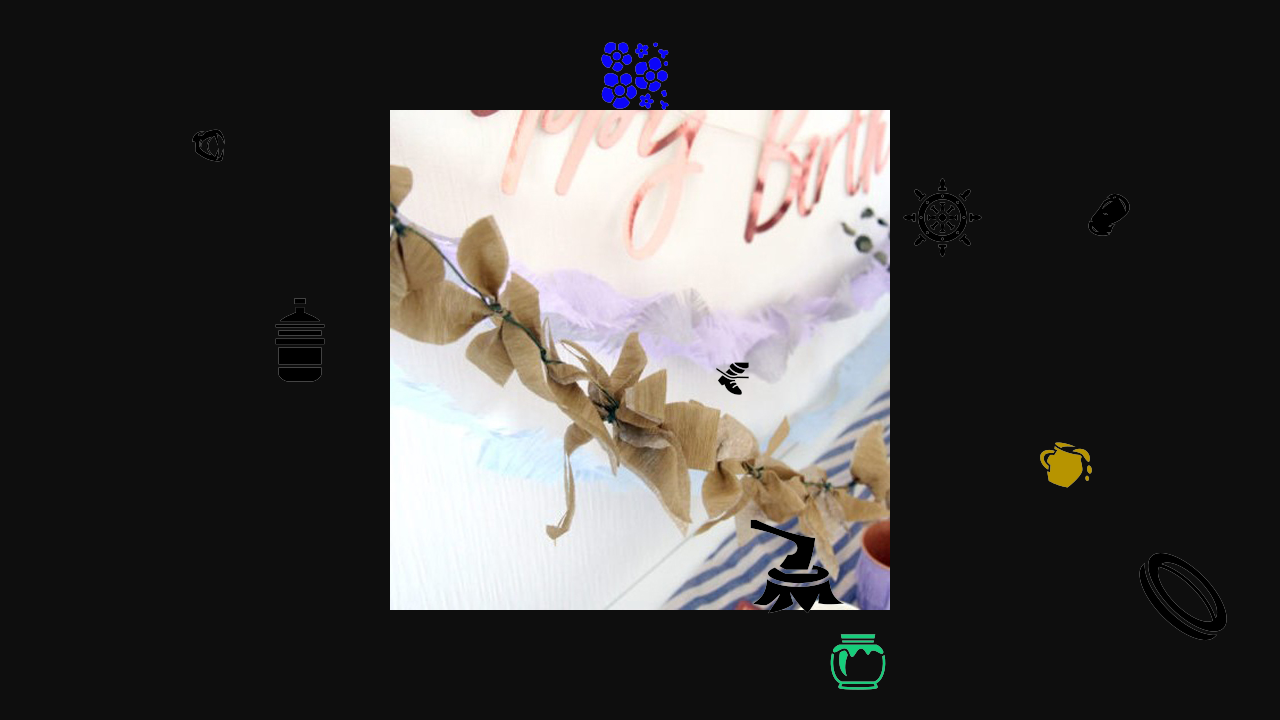  I want to click on track water intake or hydration, so click(300, 340).